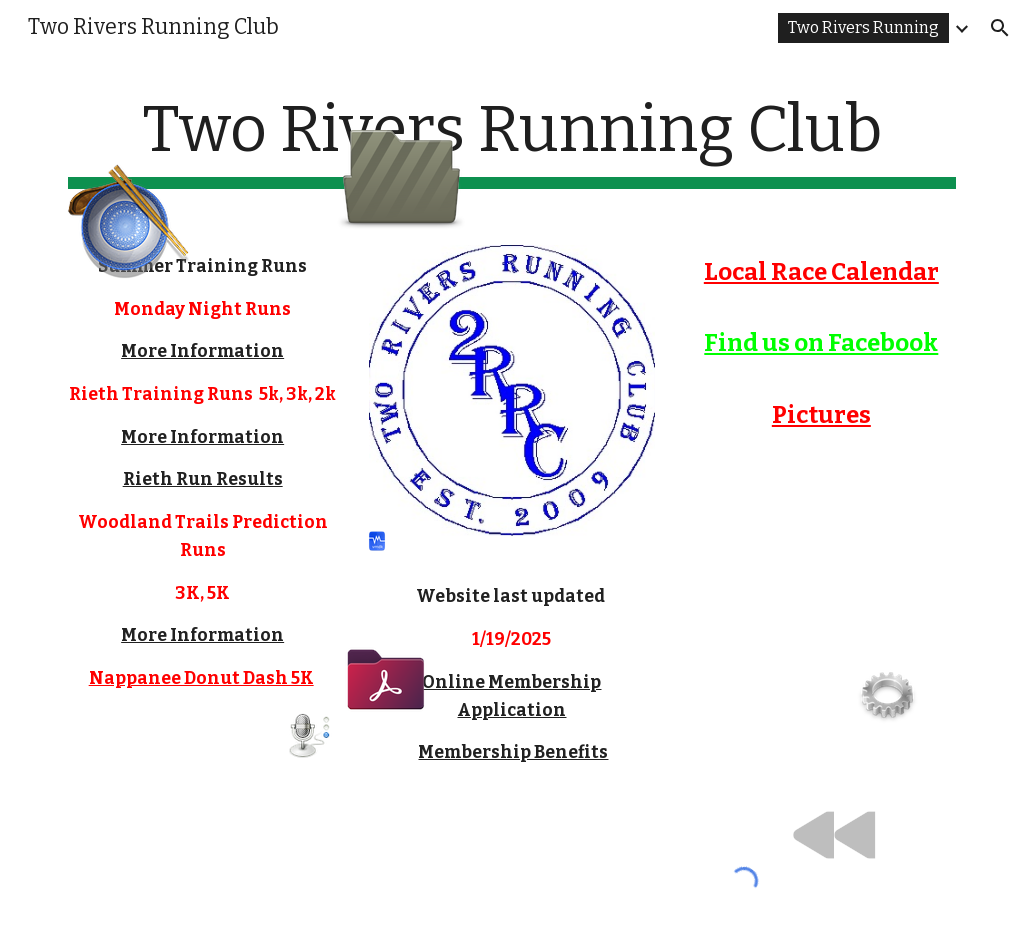 Image resolution: width=1024 pixels, height=940 pixels. I want to click on indicates a folder currently being accessed or browsed, so click(401, 182).